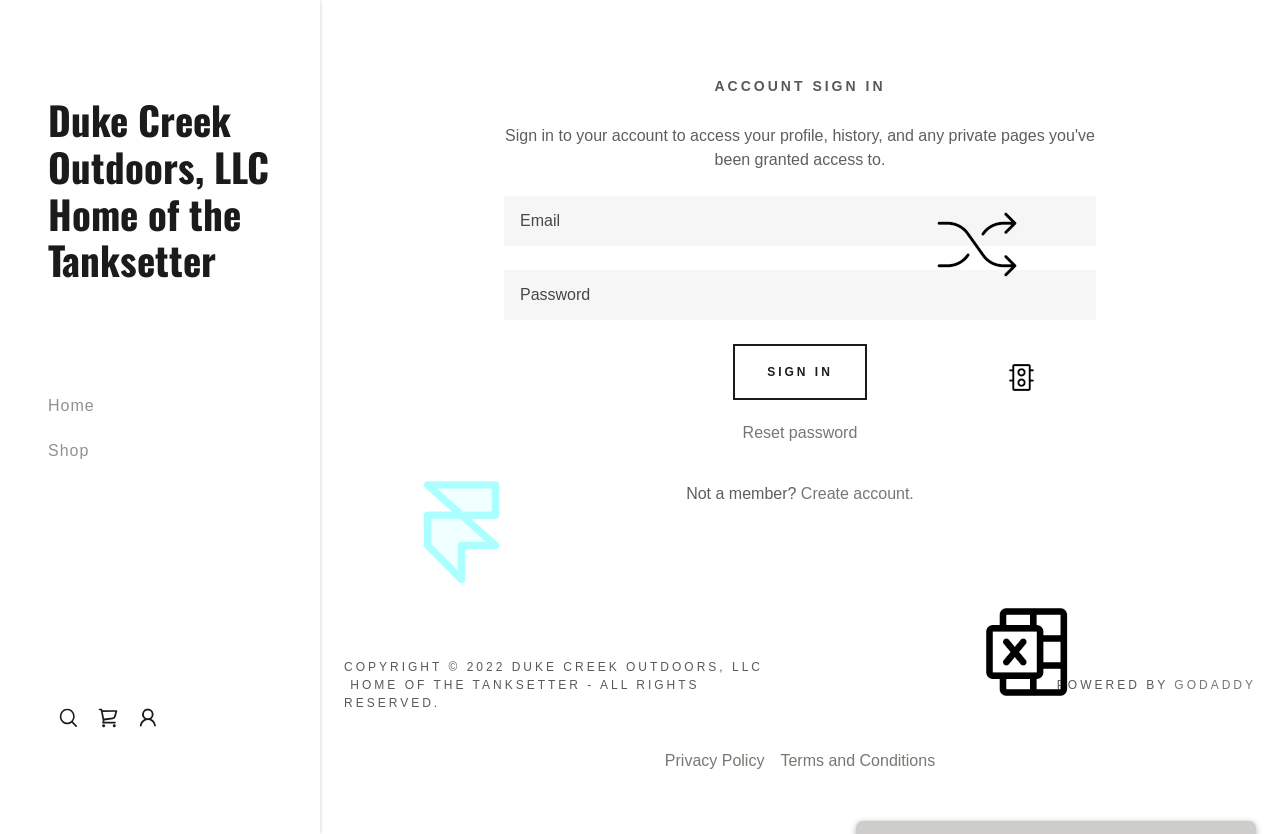 Image resolution: width=1280 pixels, height=834 pixels. Describe the element at coordinates (1030, 652) in the screenshot. I see `open microsoft excel` at that location.